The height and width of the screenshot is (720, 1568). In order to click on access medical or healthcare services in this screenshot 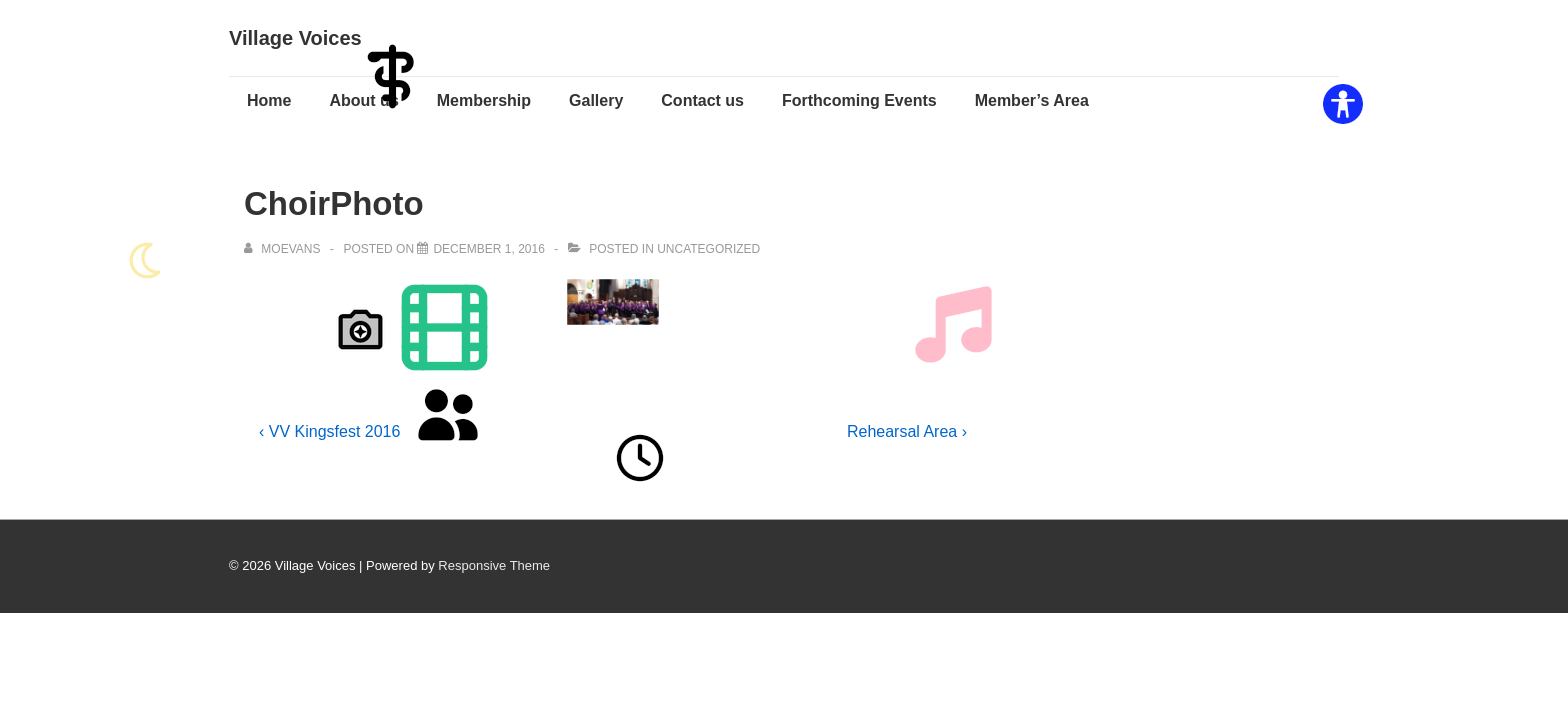, I will do `click(392, 76)`.